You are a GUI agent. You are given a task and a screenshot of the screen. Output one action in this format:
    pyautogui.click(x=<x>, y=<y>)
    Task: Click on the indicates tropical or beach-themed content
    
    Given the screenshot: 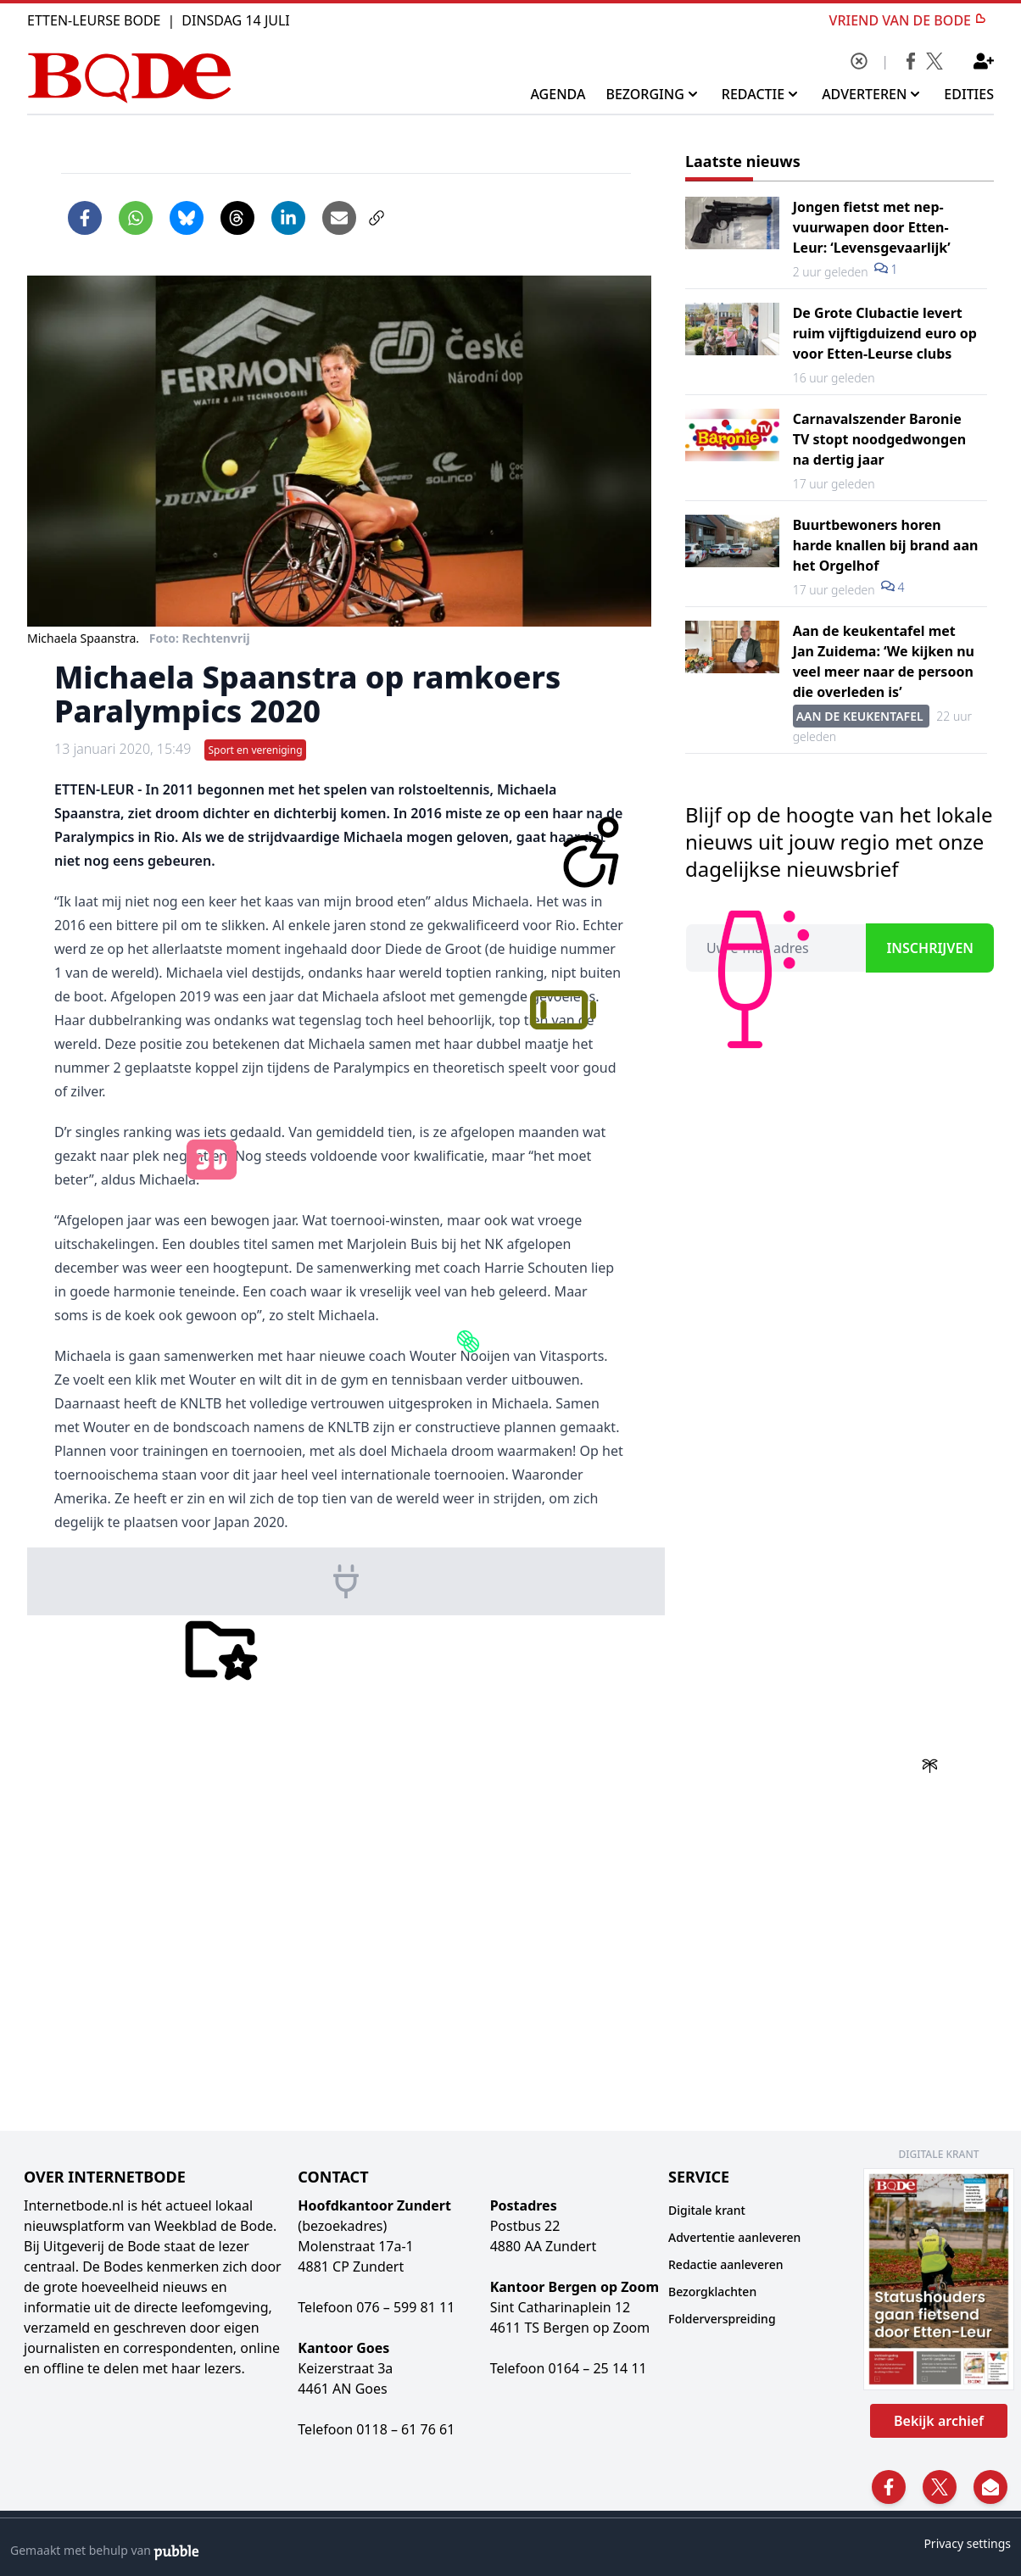 What is the action you would take?
    pyautogui.click(x=929, y=1765)
    